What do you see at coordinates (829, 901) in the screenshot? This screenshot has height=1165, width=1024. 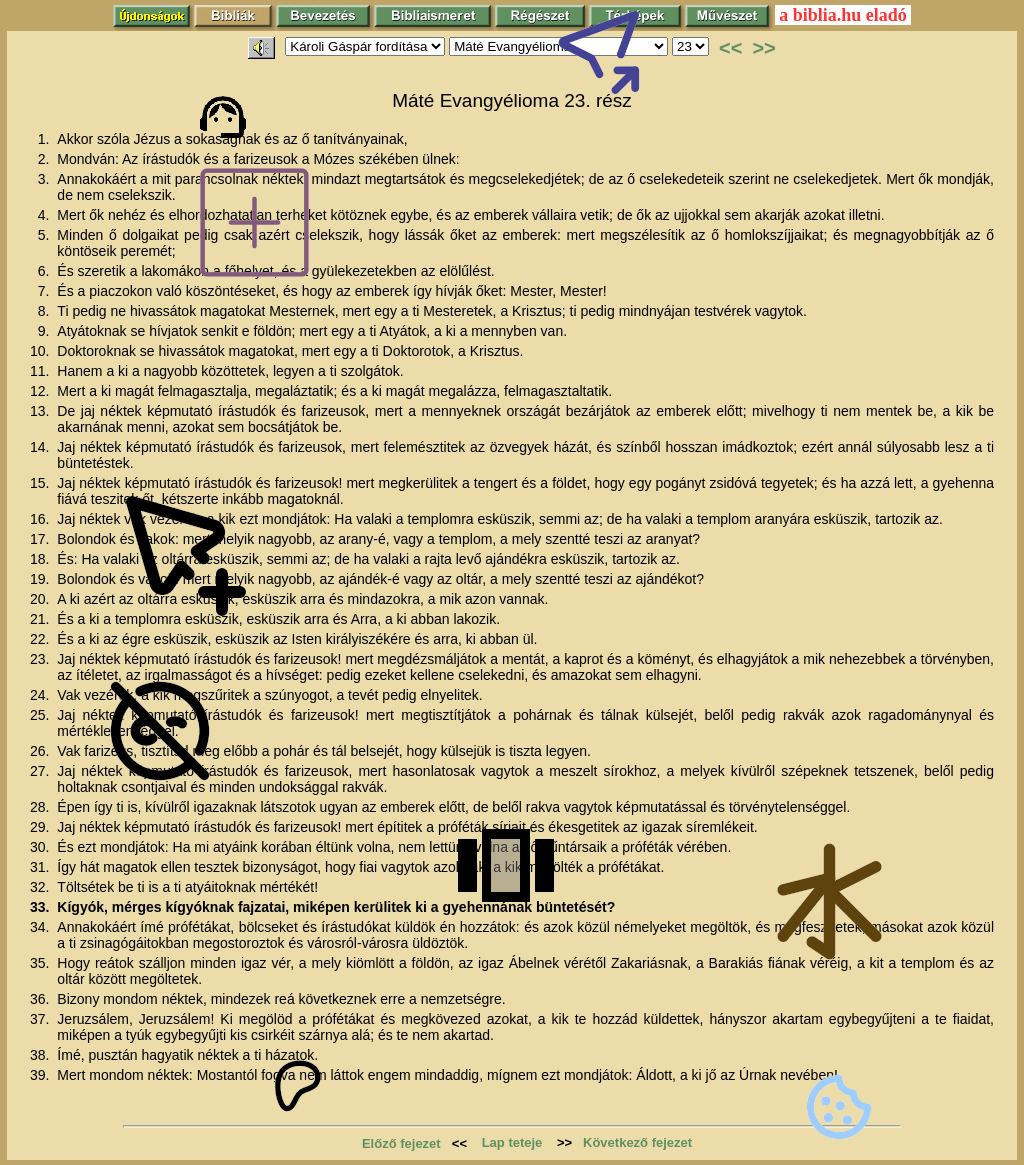 I see `access confucianism or chinese philosophy content` at bounding box center [829, 901].